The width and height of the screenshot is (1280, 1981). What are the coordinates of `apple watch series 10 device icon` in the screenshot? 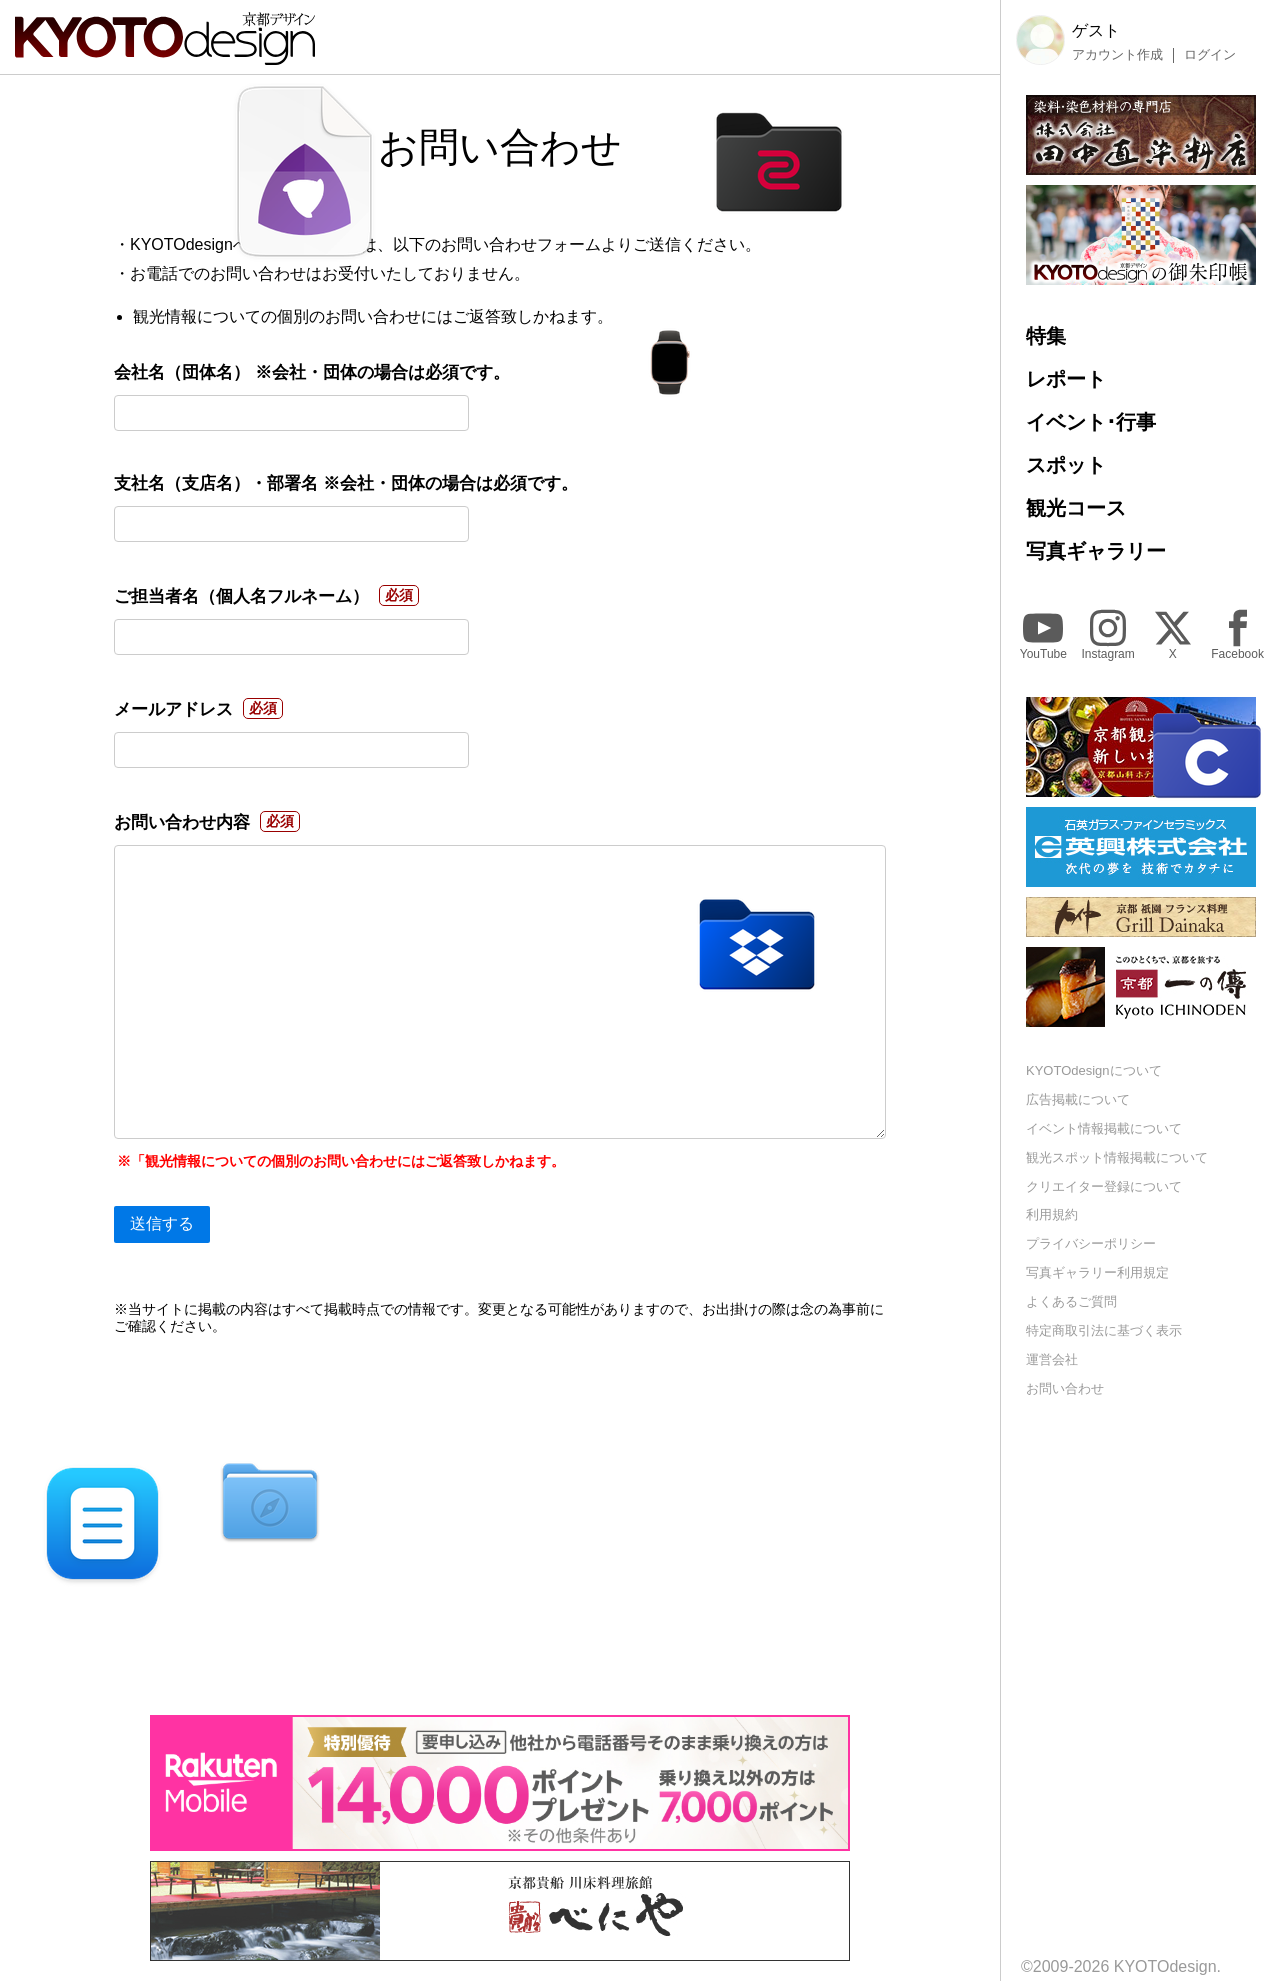 It's located at (669, 362).